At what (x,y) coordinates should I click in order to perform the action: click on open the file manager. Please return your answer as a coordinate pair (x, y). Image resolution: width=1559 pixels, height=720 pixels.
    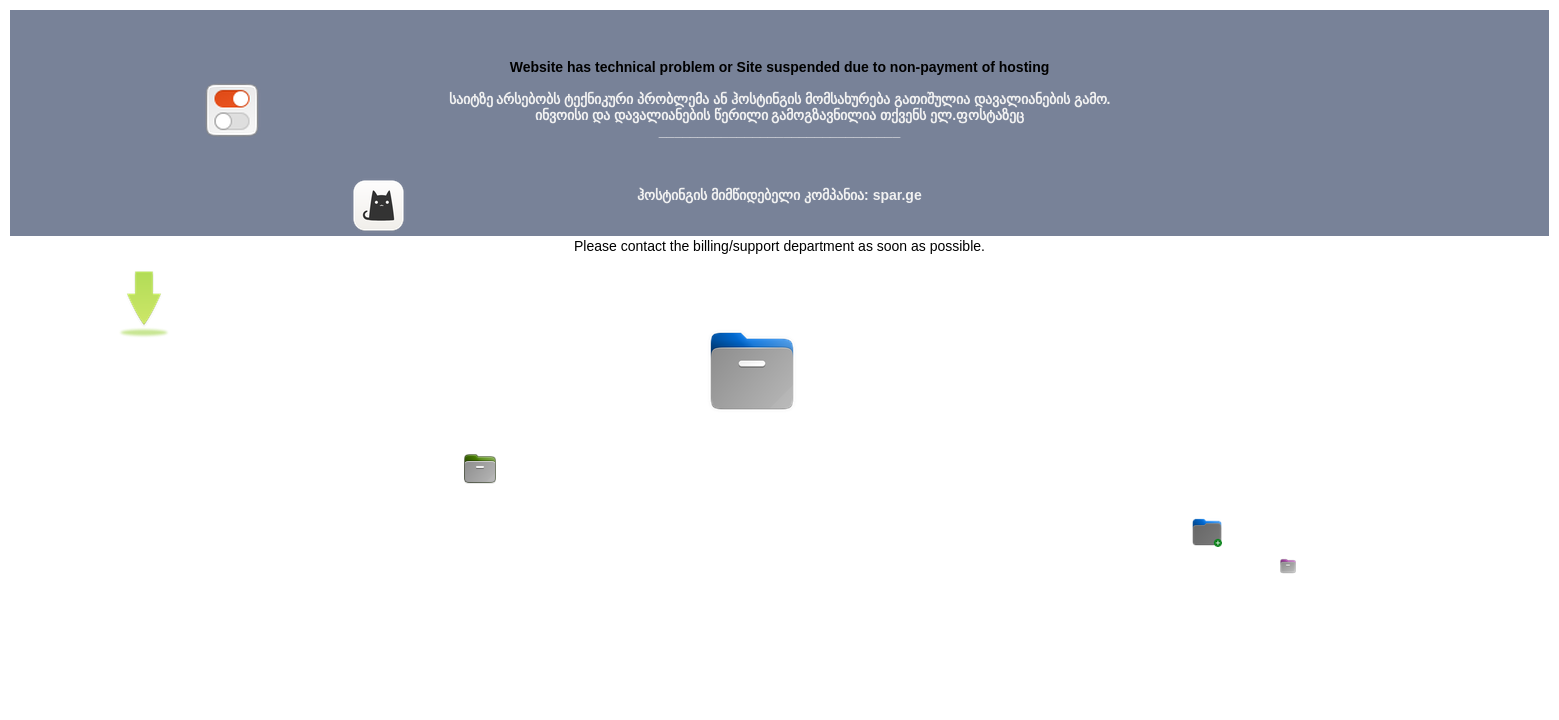
    Looking at the image, I should click on (1288, 566).